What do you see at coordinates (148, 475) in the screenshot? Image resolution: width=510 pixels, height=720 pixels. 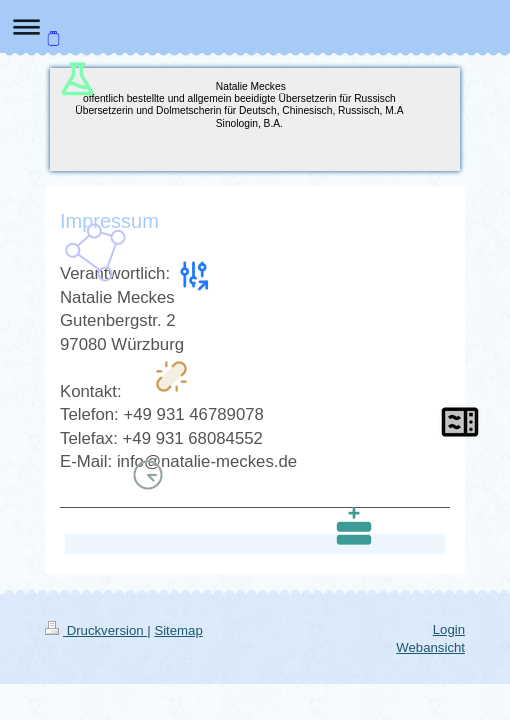 I see `indicates afternoon time or PM hours` at bounding box center [148, 475].